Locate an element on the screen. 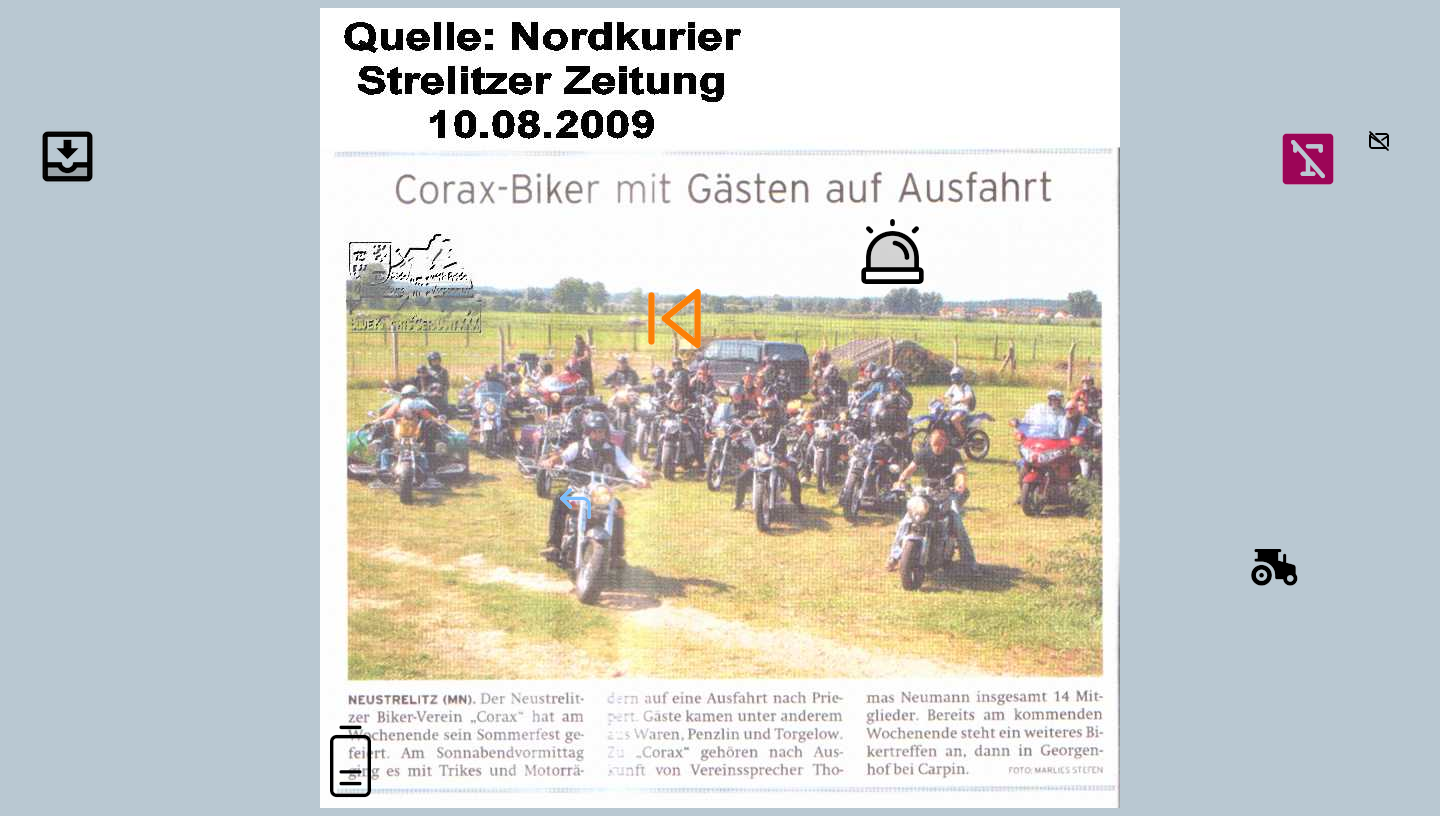  access farming or agriculture features is located at coordinates (1273, 566).